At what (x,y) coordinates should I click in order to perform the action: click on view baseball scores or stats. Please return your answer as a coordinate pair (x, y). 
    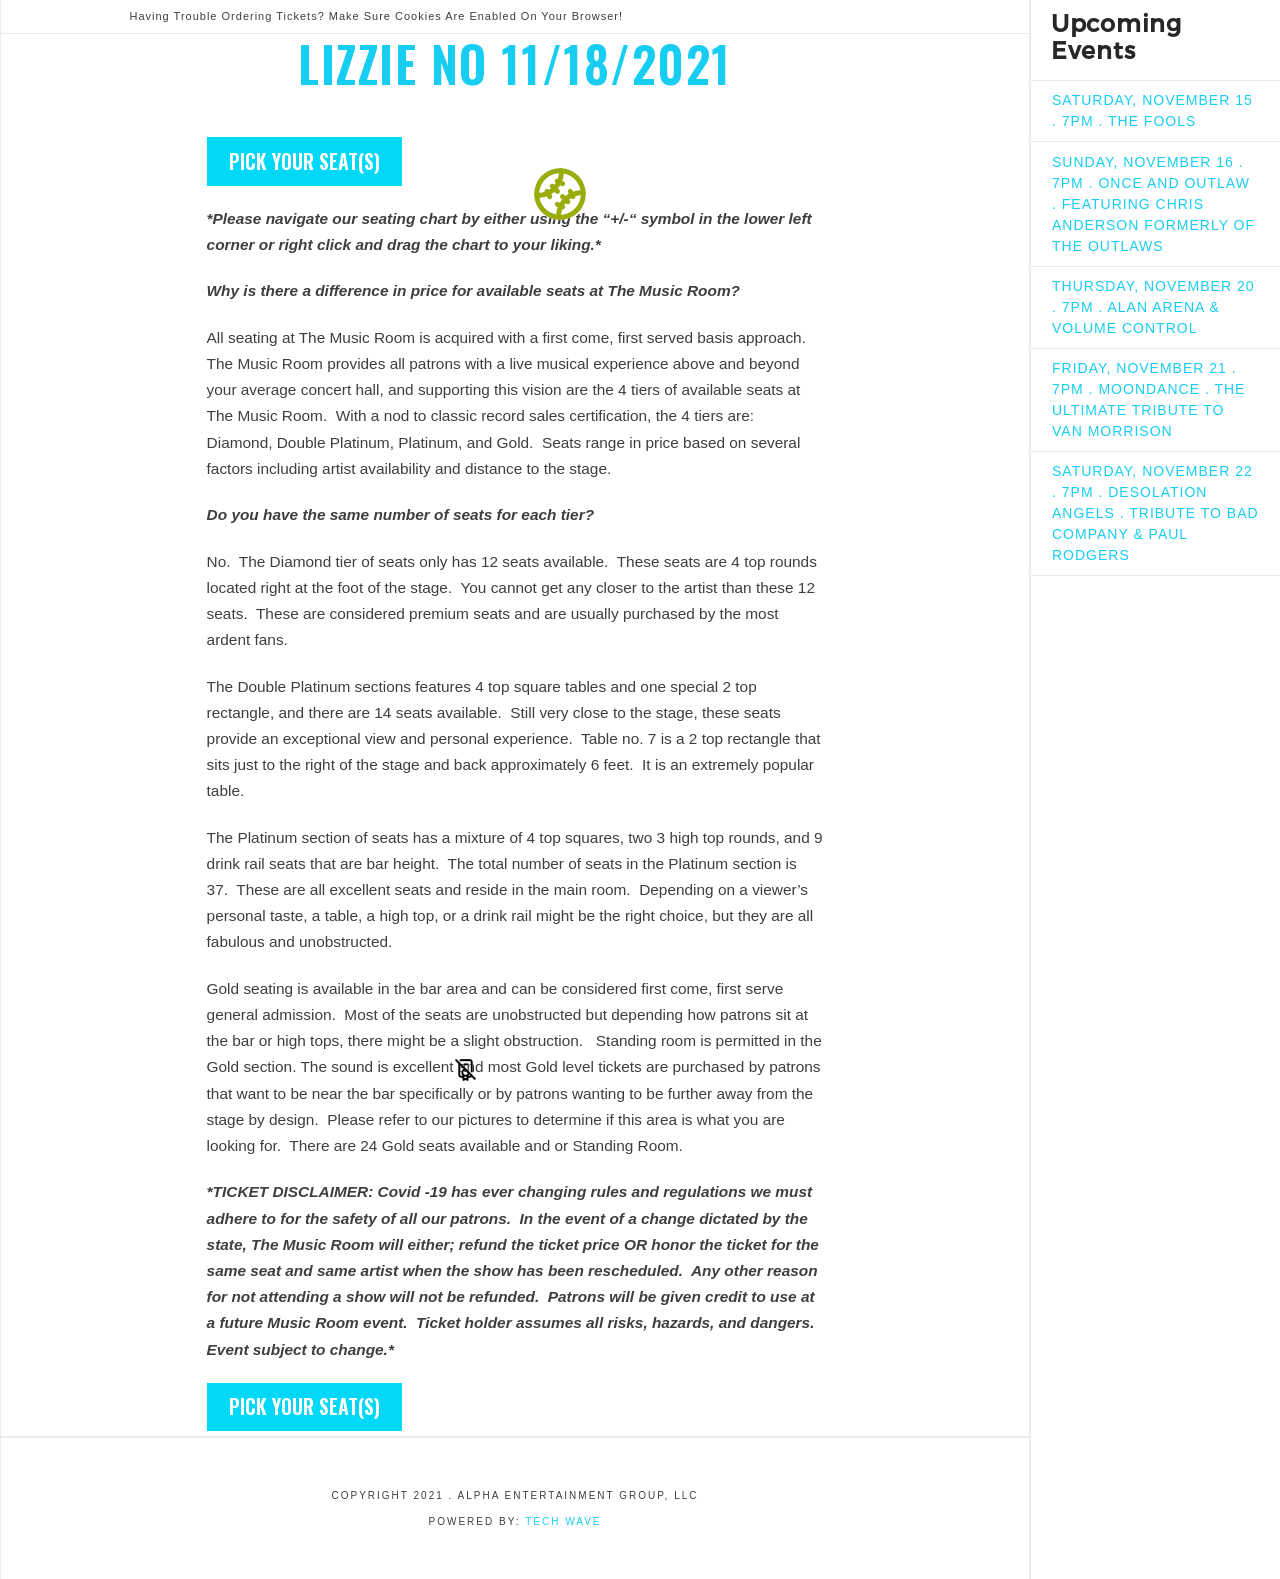
    Looking at the image, I should click on (560, 194).